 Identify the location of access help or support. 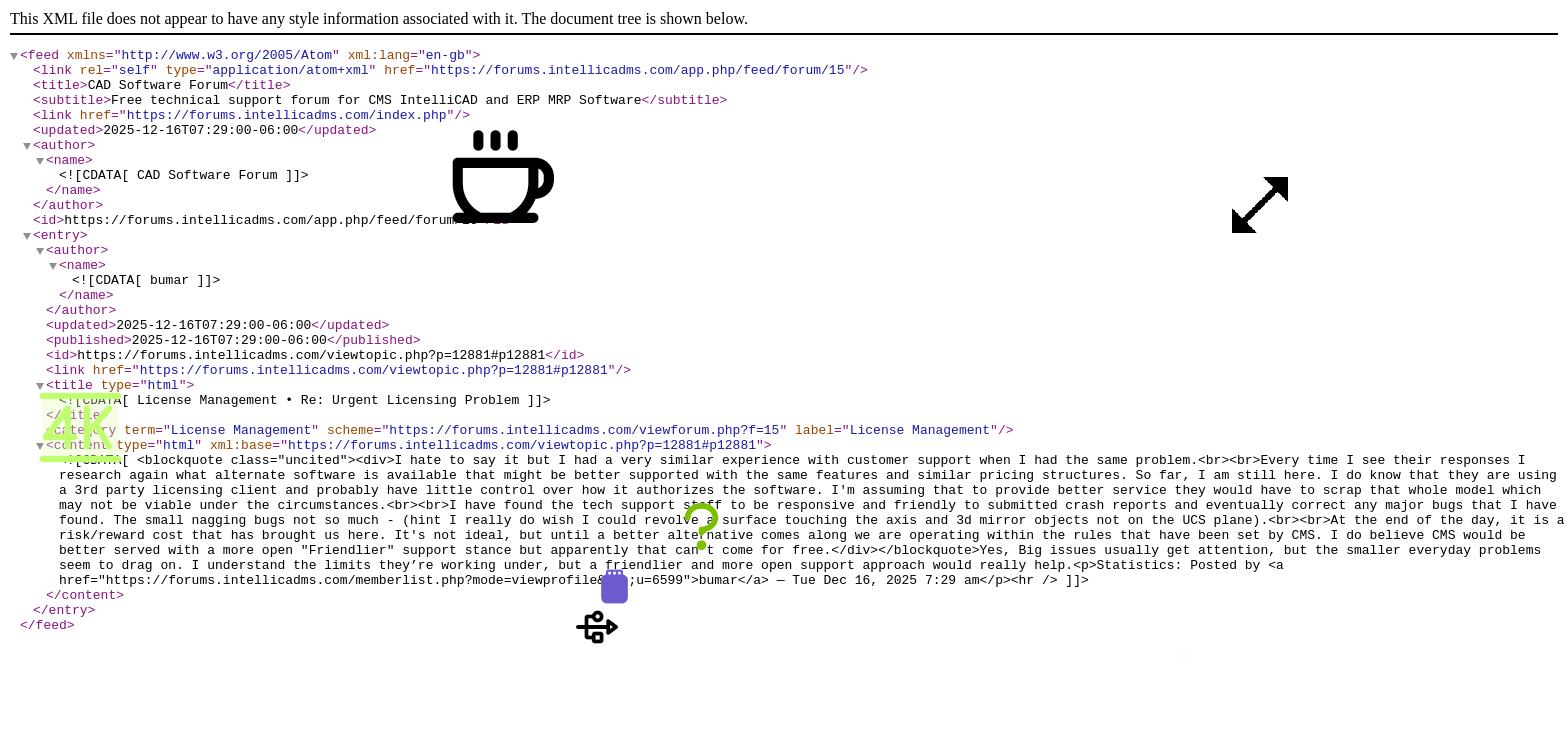
(701, 525).